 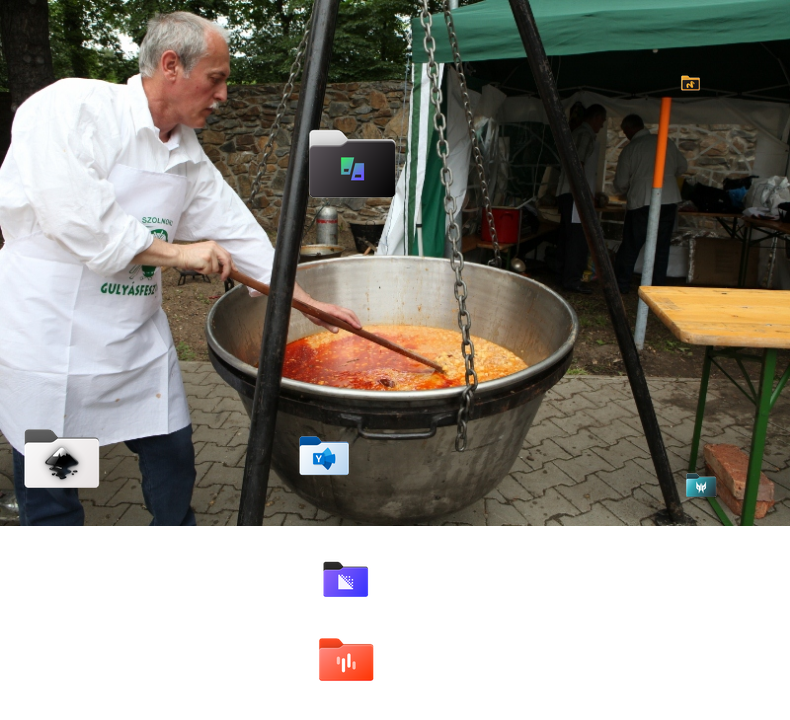 I want to click on open acer predator game files folder, so click(x=701, y=486).